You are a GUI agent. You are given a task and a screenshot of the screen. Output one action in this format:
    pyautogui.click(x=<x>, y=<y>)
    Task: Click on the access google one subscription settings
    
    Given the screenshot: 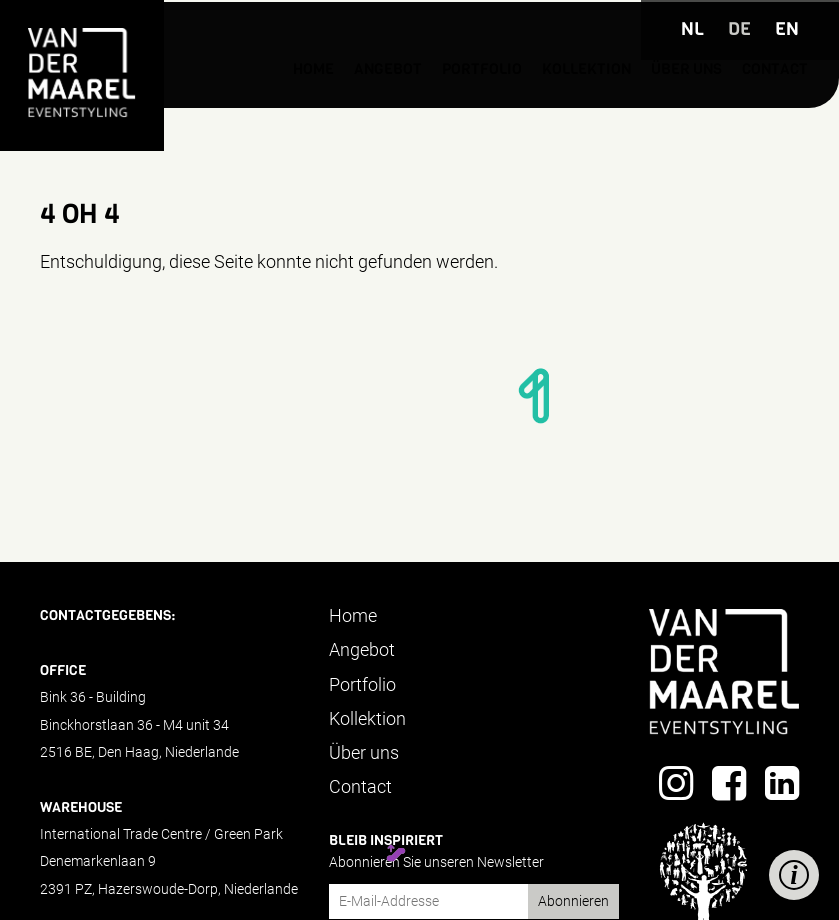 What is the action you would take?
    pyautogui.click(x=538, y=396)
    